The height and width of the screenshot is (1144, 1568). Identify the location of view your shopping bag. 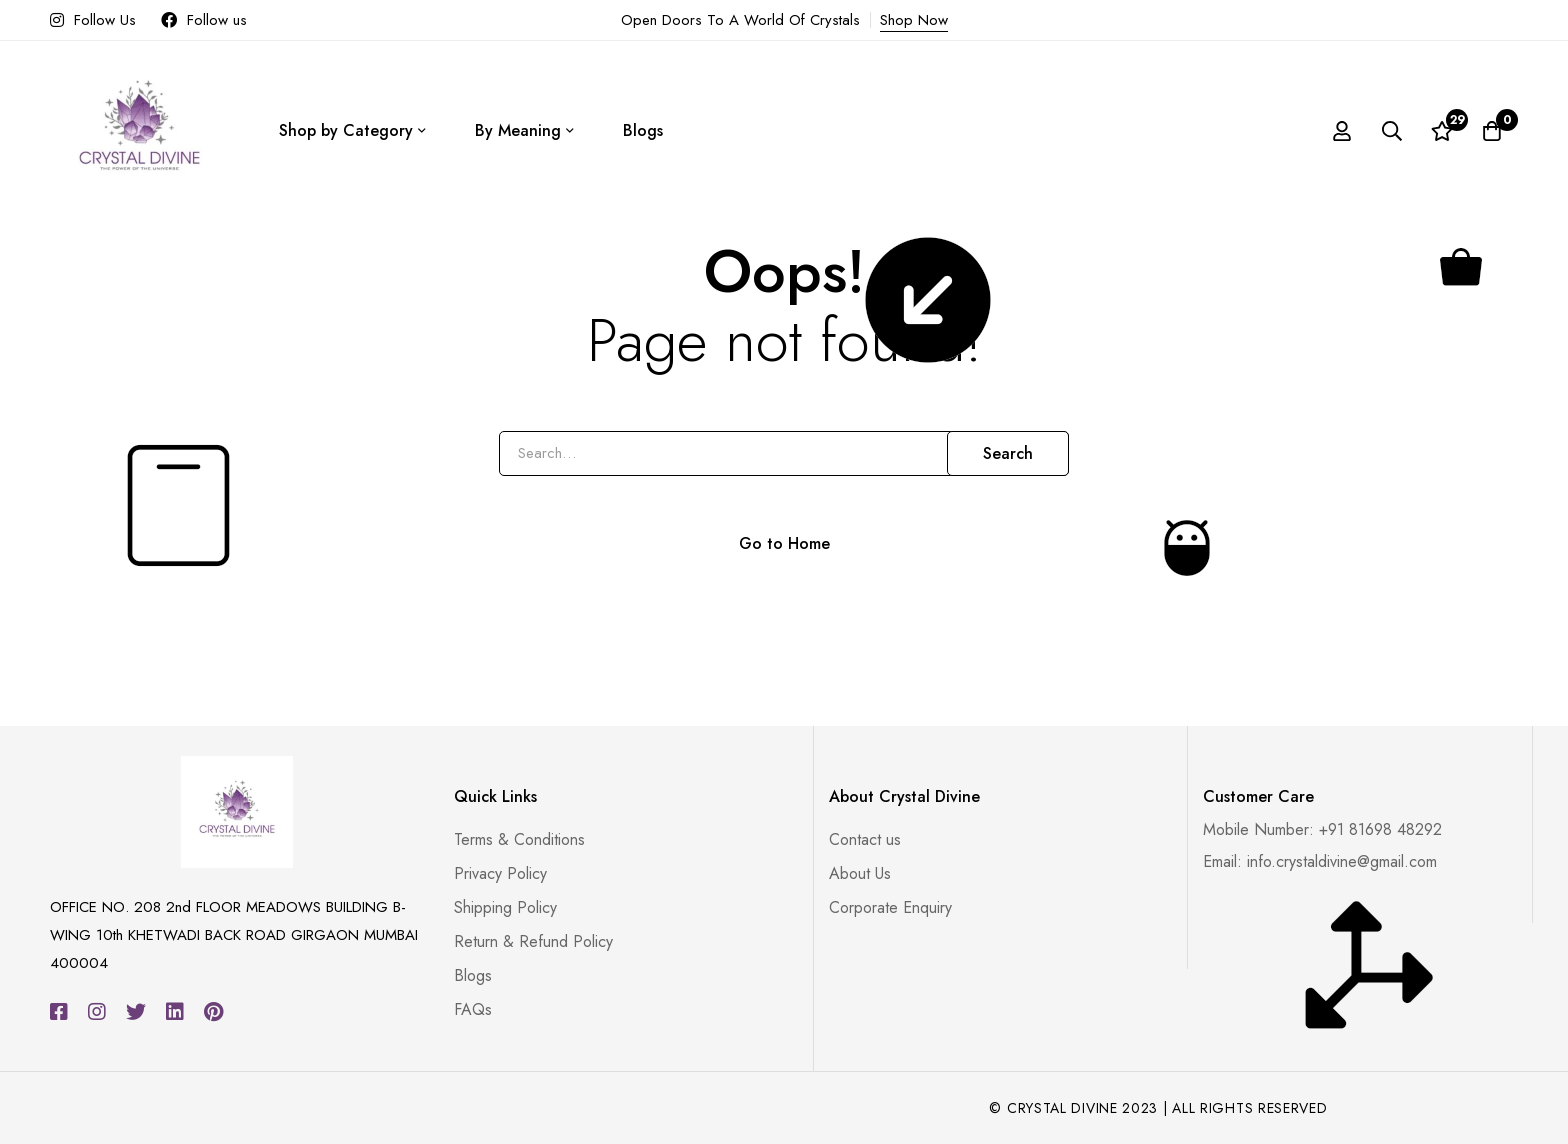
(1461, 269).